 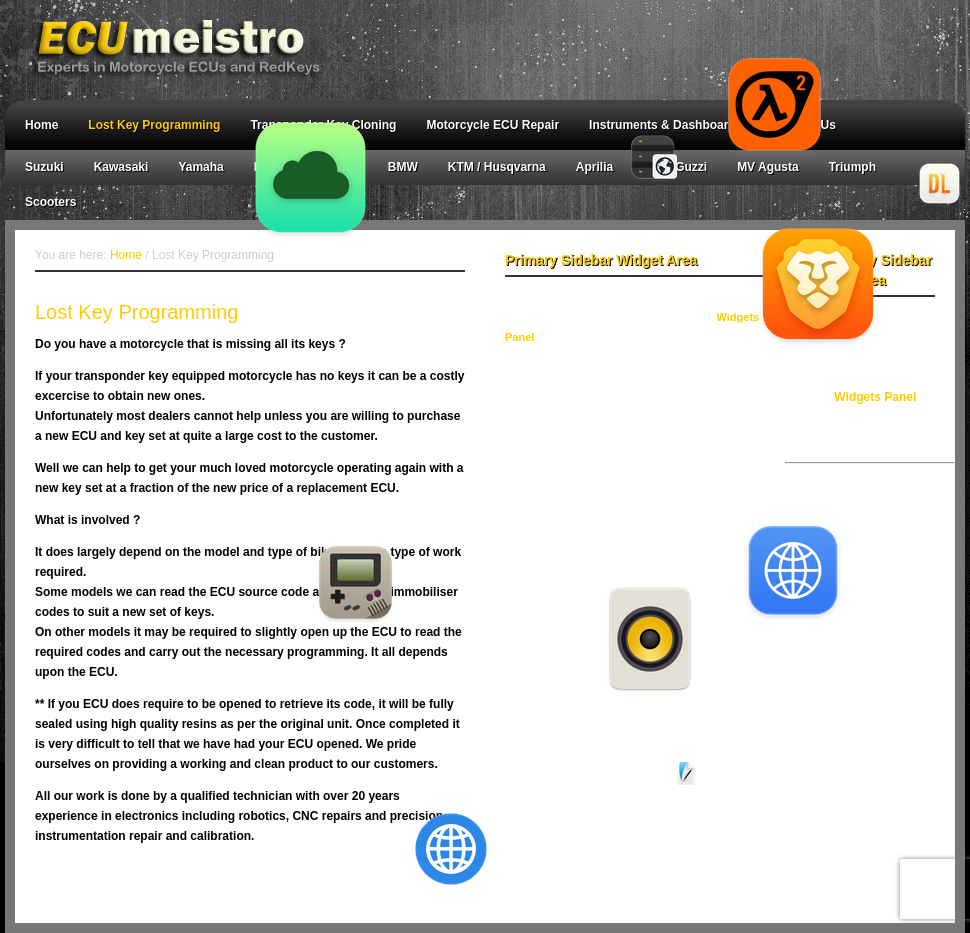 What do you see at coordinates (310, 177) in the screenshot?
I see `open 4k video downloader app` at bounding box center [310, 177].